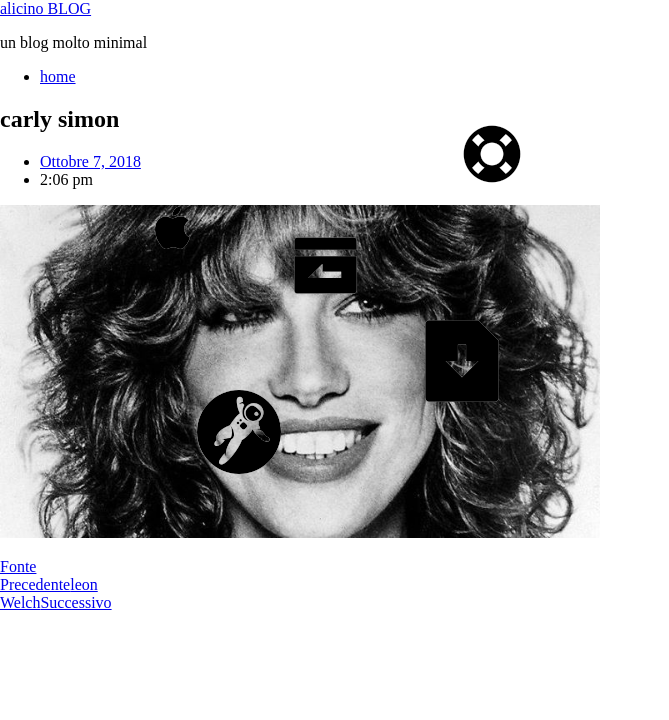 The image size is (669, 720). What do you see at coordinates (462, 361) in the screenshot?
I see `download this file` at bounding box center [462, 361].